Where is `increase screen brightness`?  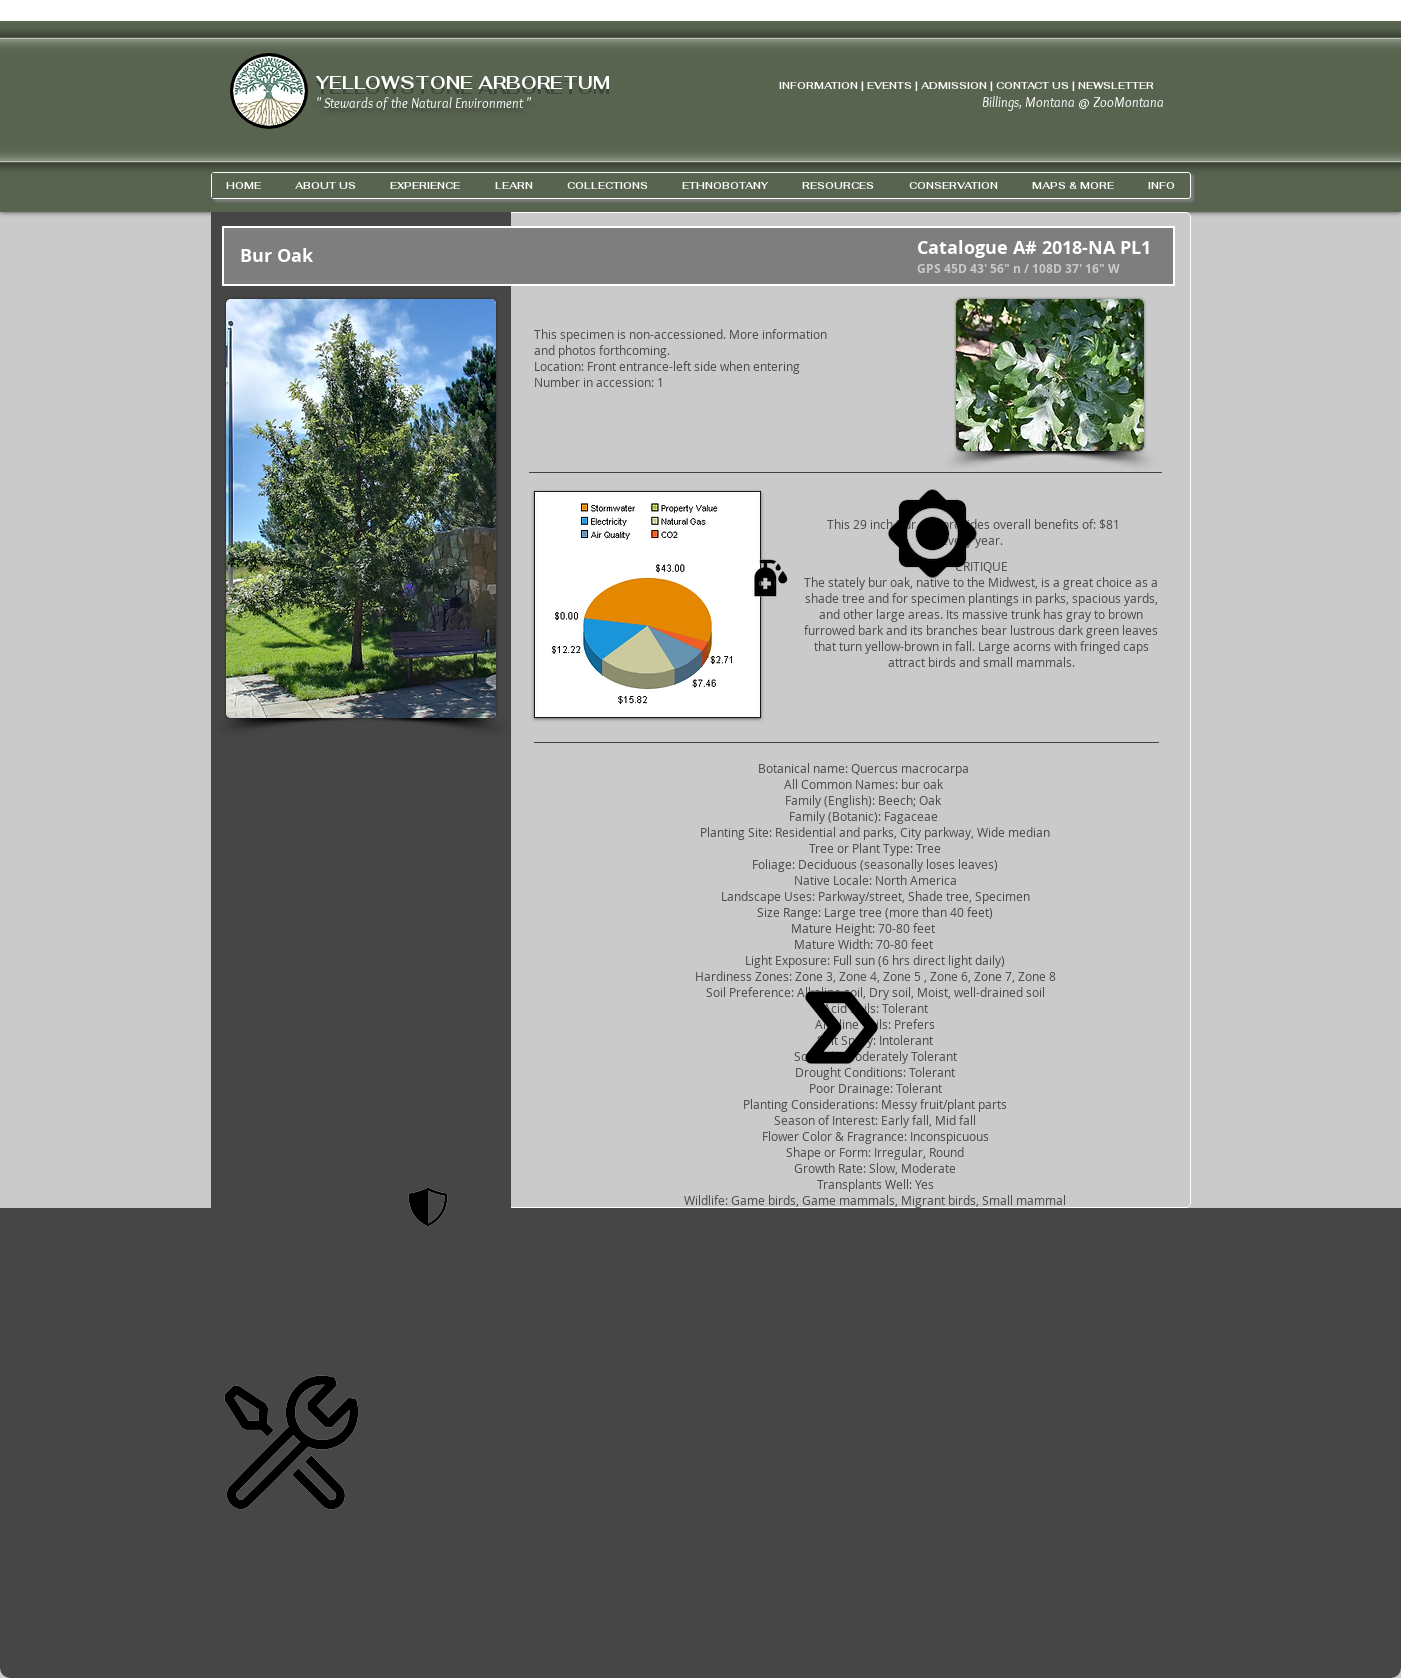
increase screen brightness is located at coordinates (932, 533).